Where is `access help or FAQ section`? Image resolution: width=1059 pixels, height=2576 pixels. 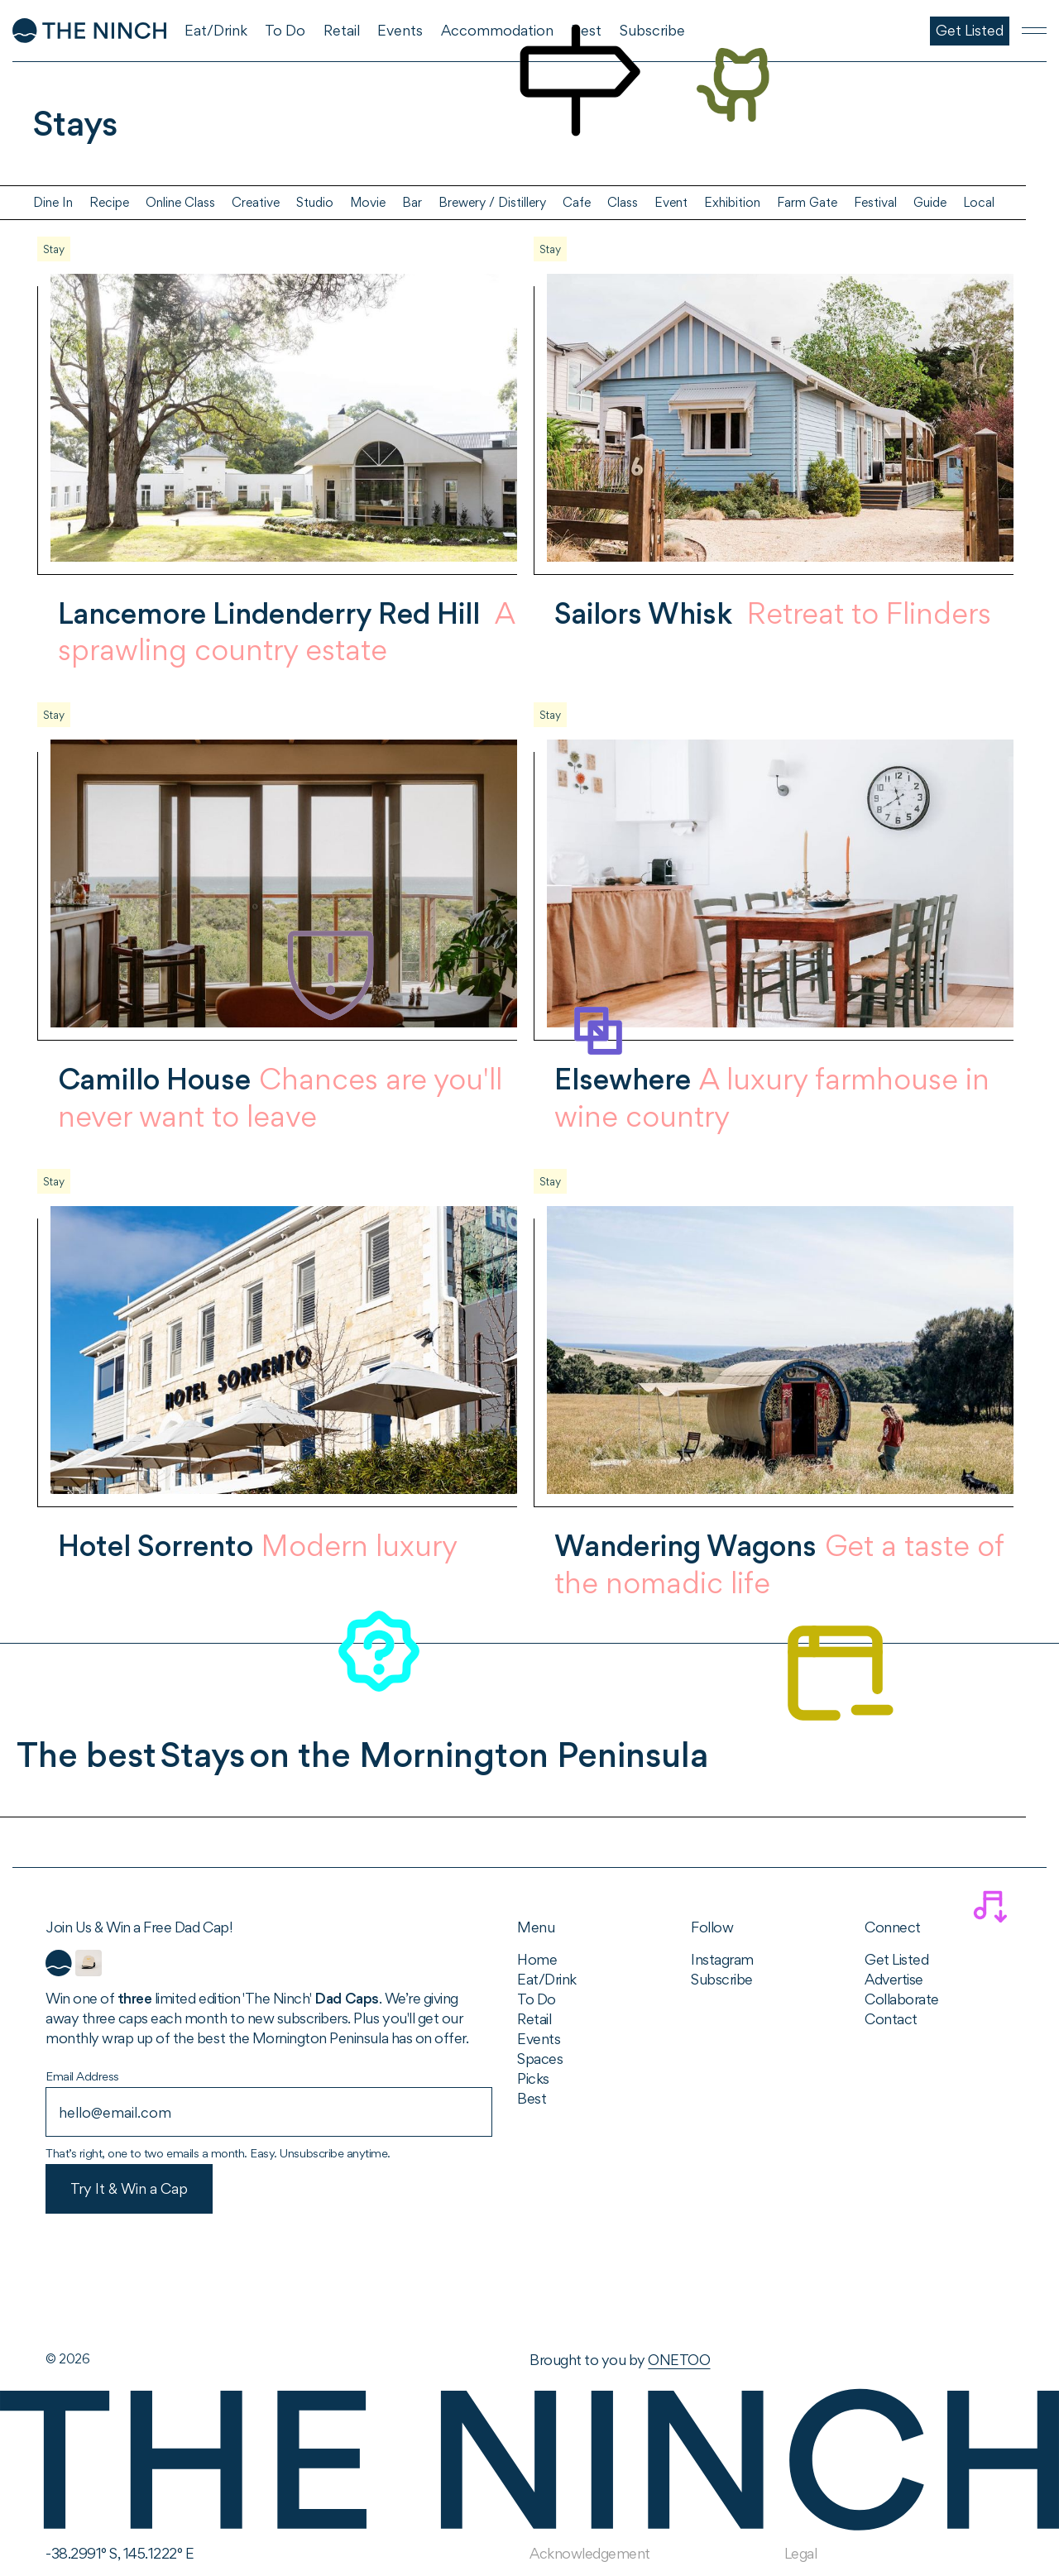 access help or FAQ section is located at coordinates (379, 1651).